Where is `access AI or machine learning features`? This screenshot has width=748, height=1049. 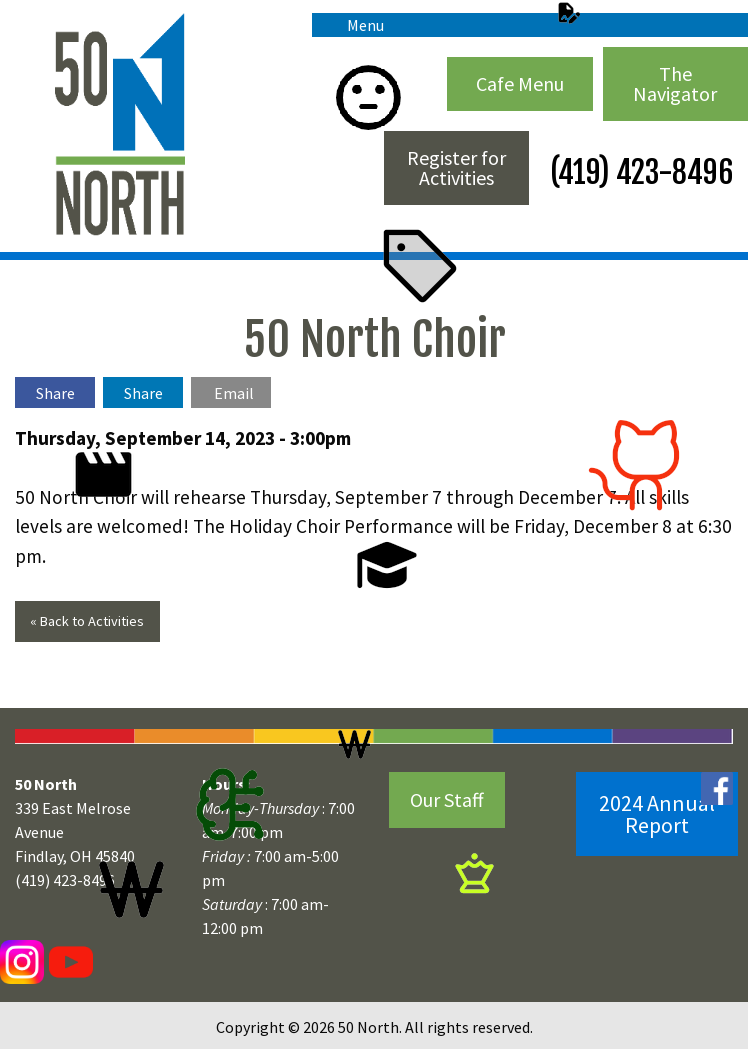
access AI or machine learning features is located at coordinates (232, 804).